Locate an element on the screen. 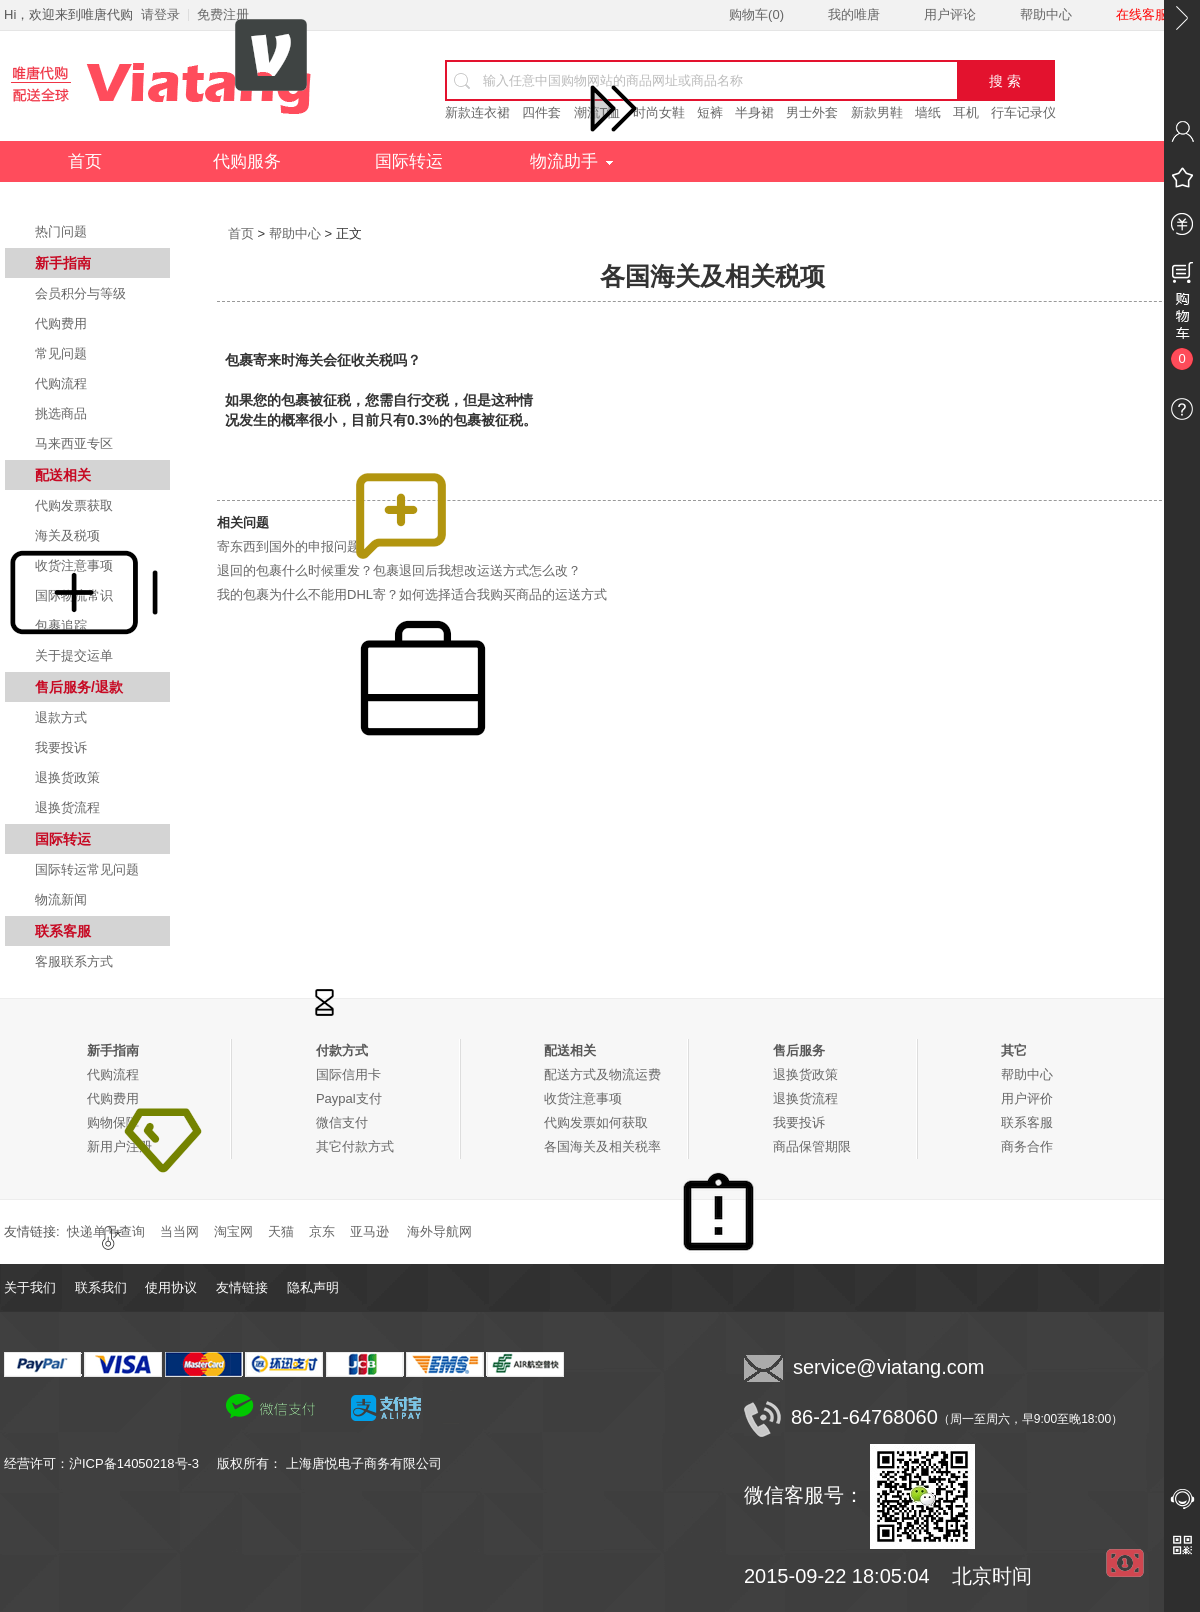 The image size is (1200, 1612). indicates low temperature or cold conditions is located at coordinates (109, 1238).